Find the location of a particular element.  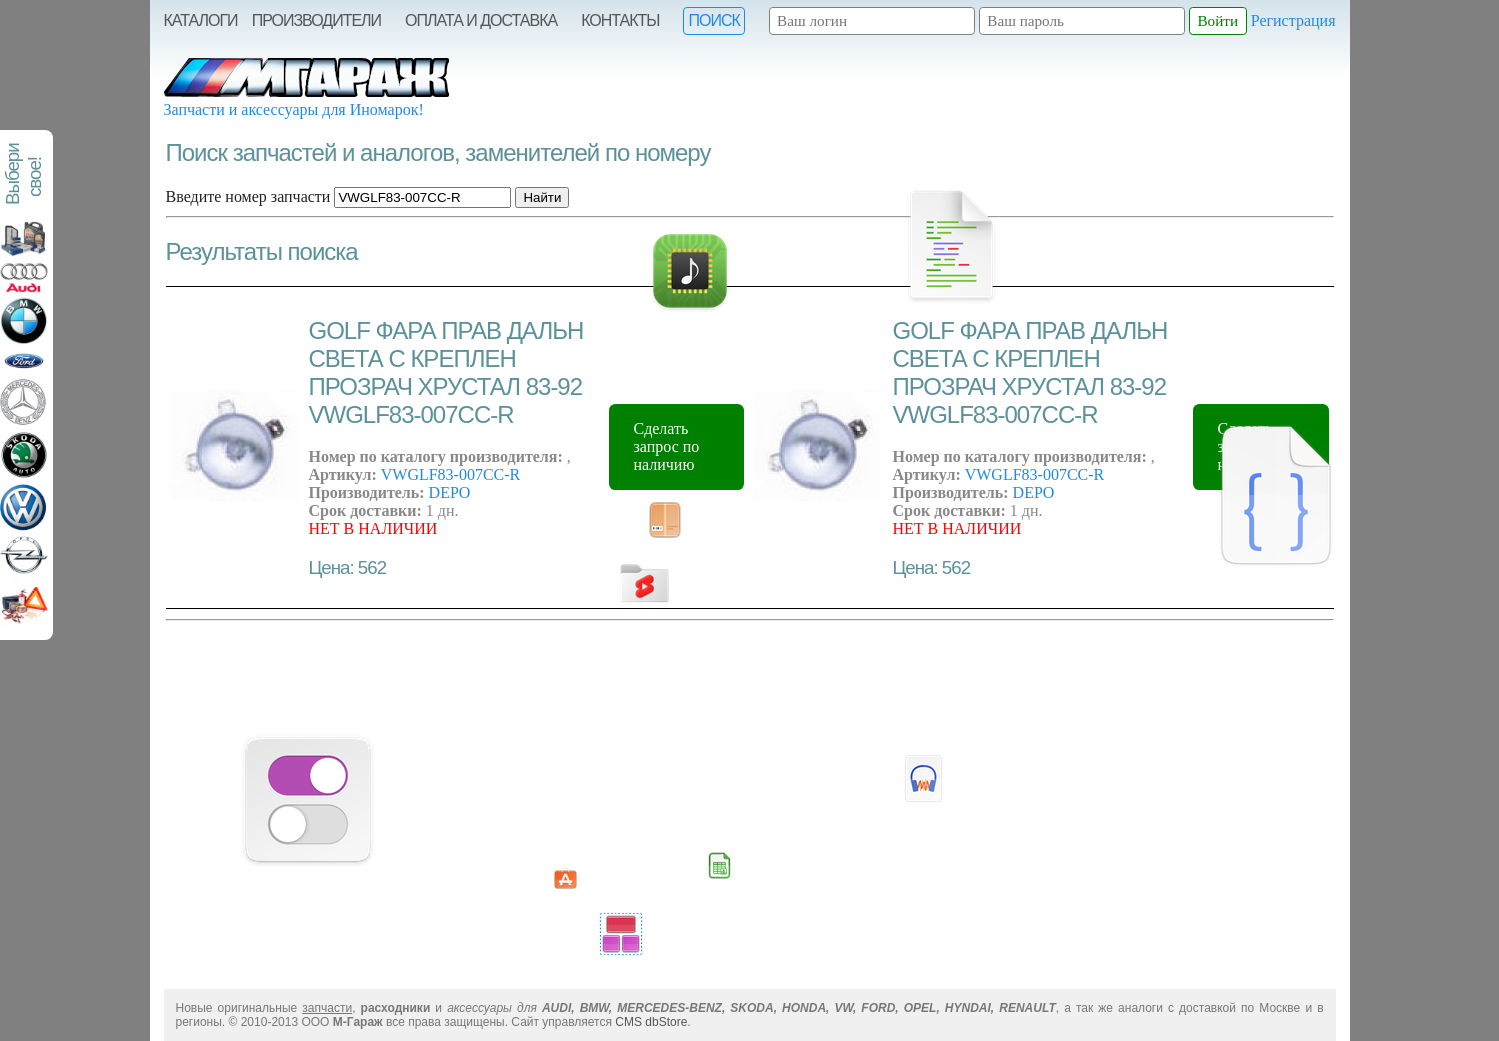

audio card or sound hardware device is located at coordinates (690, 271).